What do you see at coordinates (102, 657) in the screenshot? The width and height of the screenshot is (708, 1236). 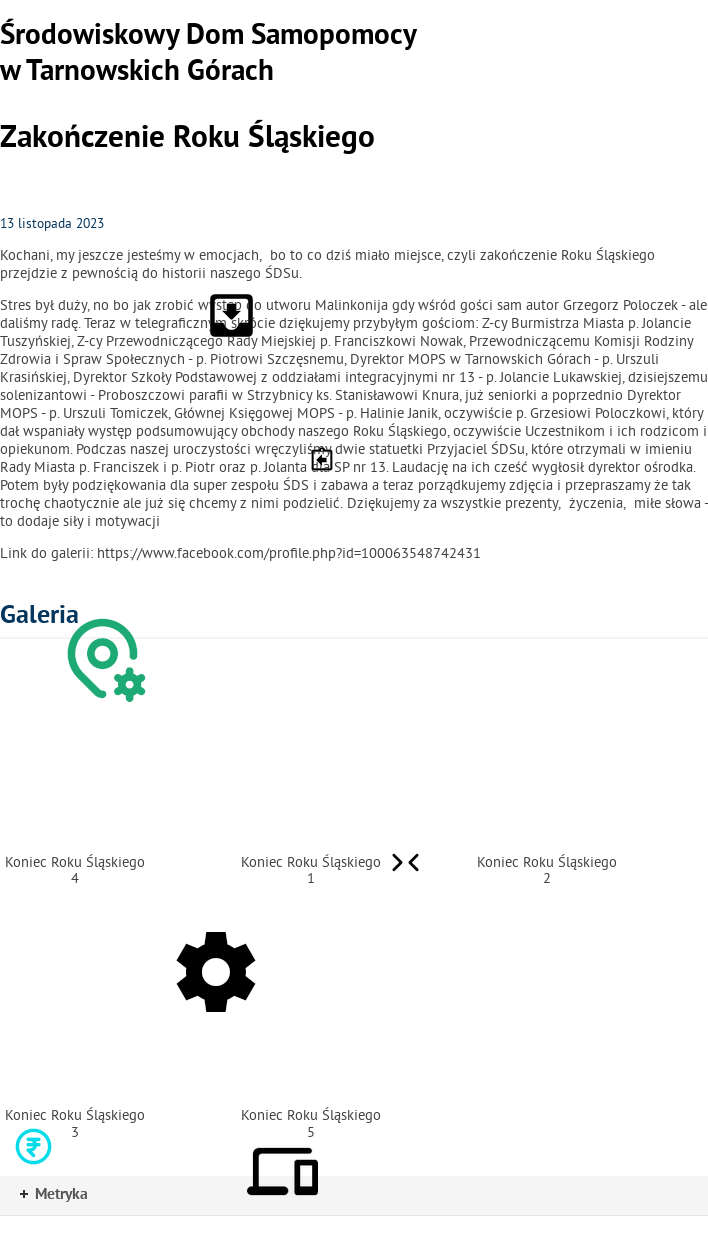 I see `access location settings` at bounding box center [102, 657].